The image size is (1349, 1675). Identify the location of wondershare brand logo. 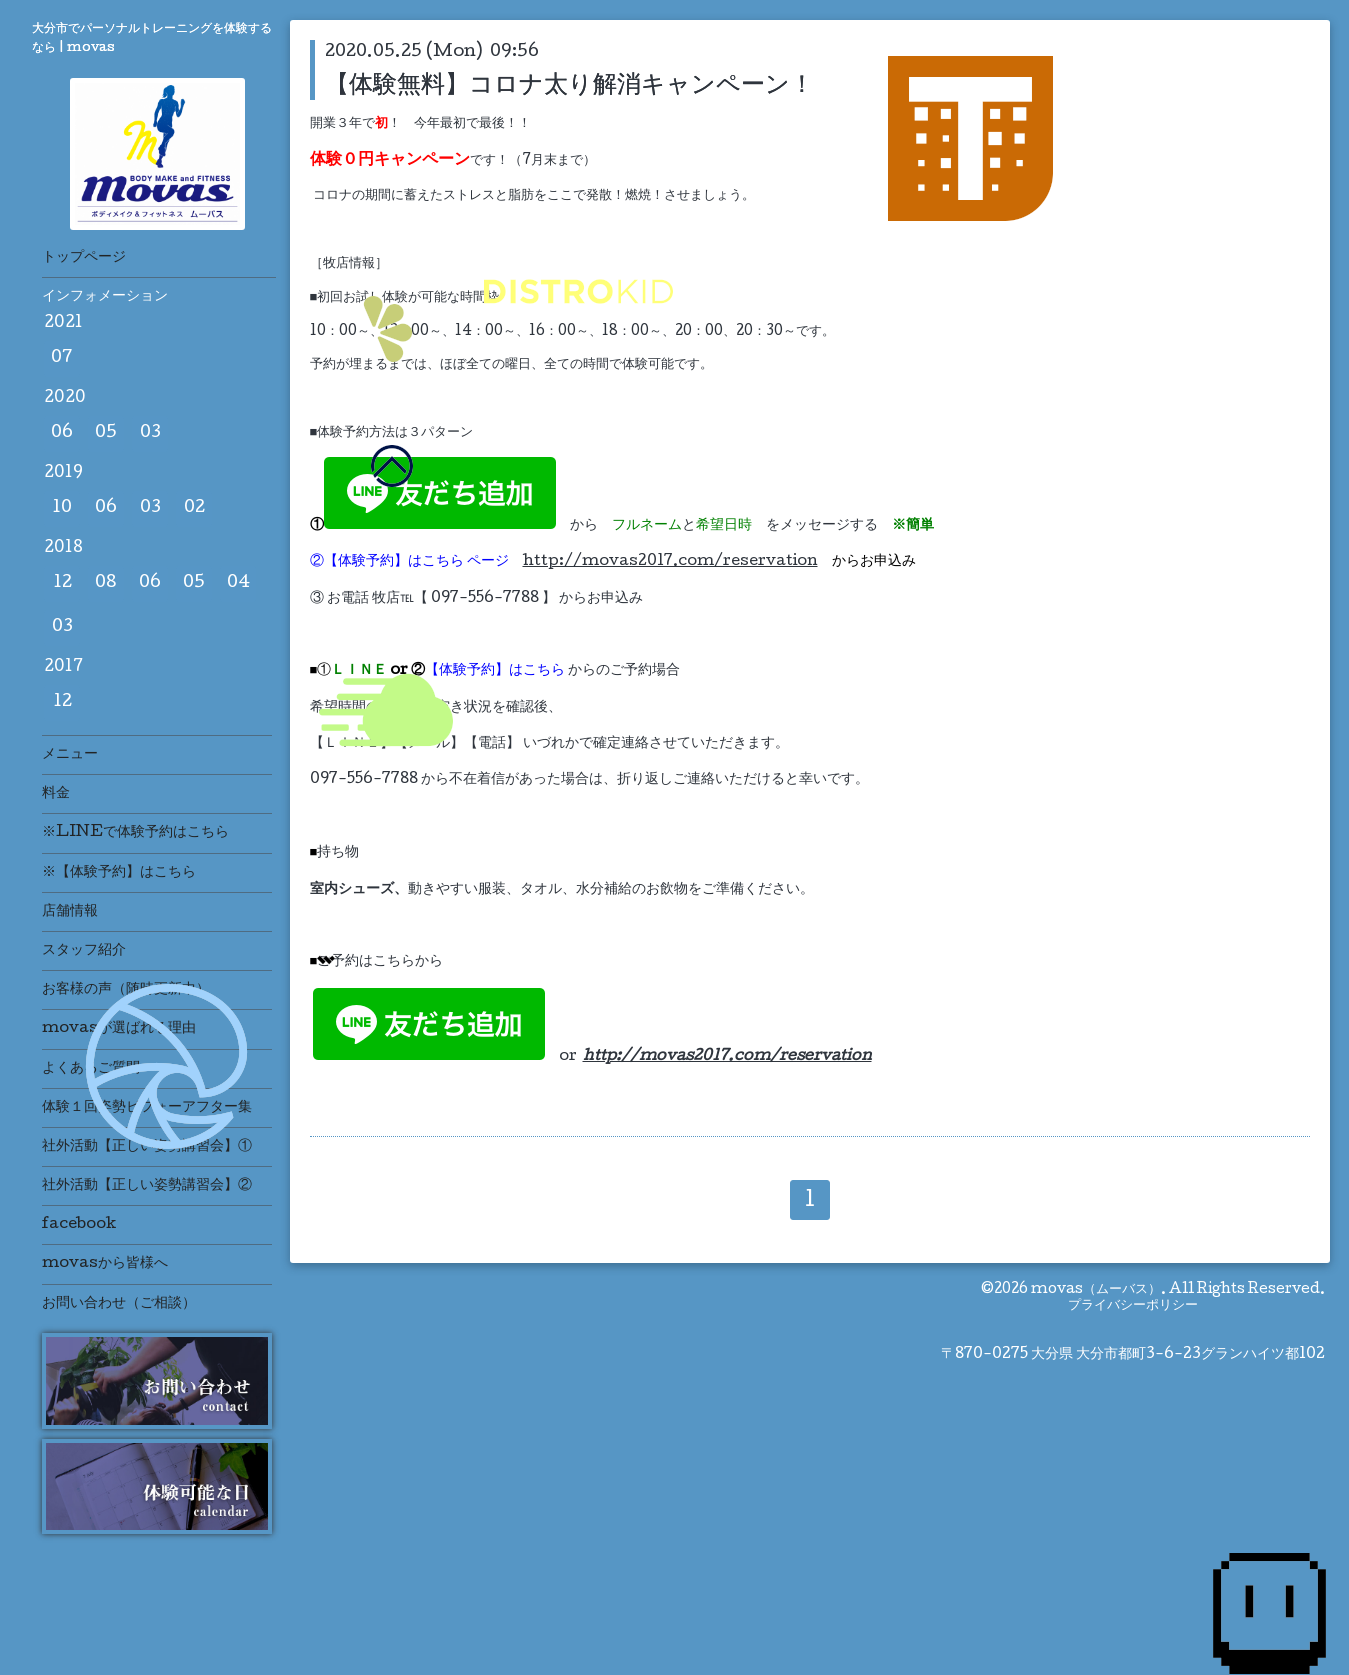
(326, 960).